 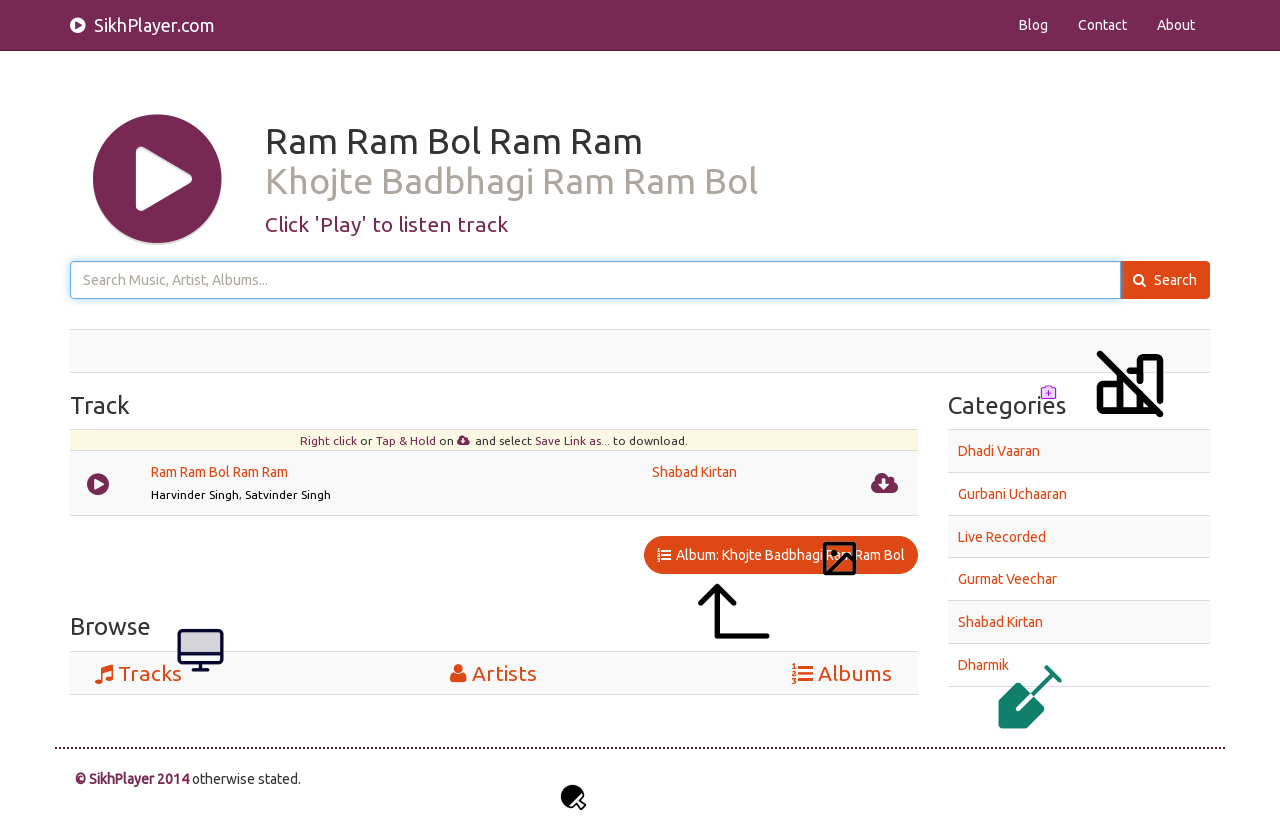 I want to click on view or browse images, so click(x=839, y=558).